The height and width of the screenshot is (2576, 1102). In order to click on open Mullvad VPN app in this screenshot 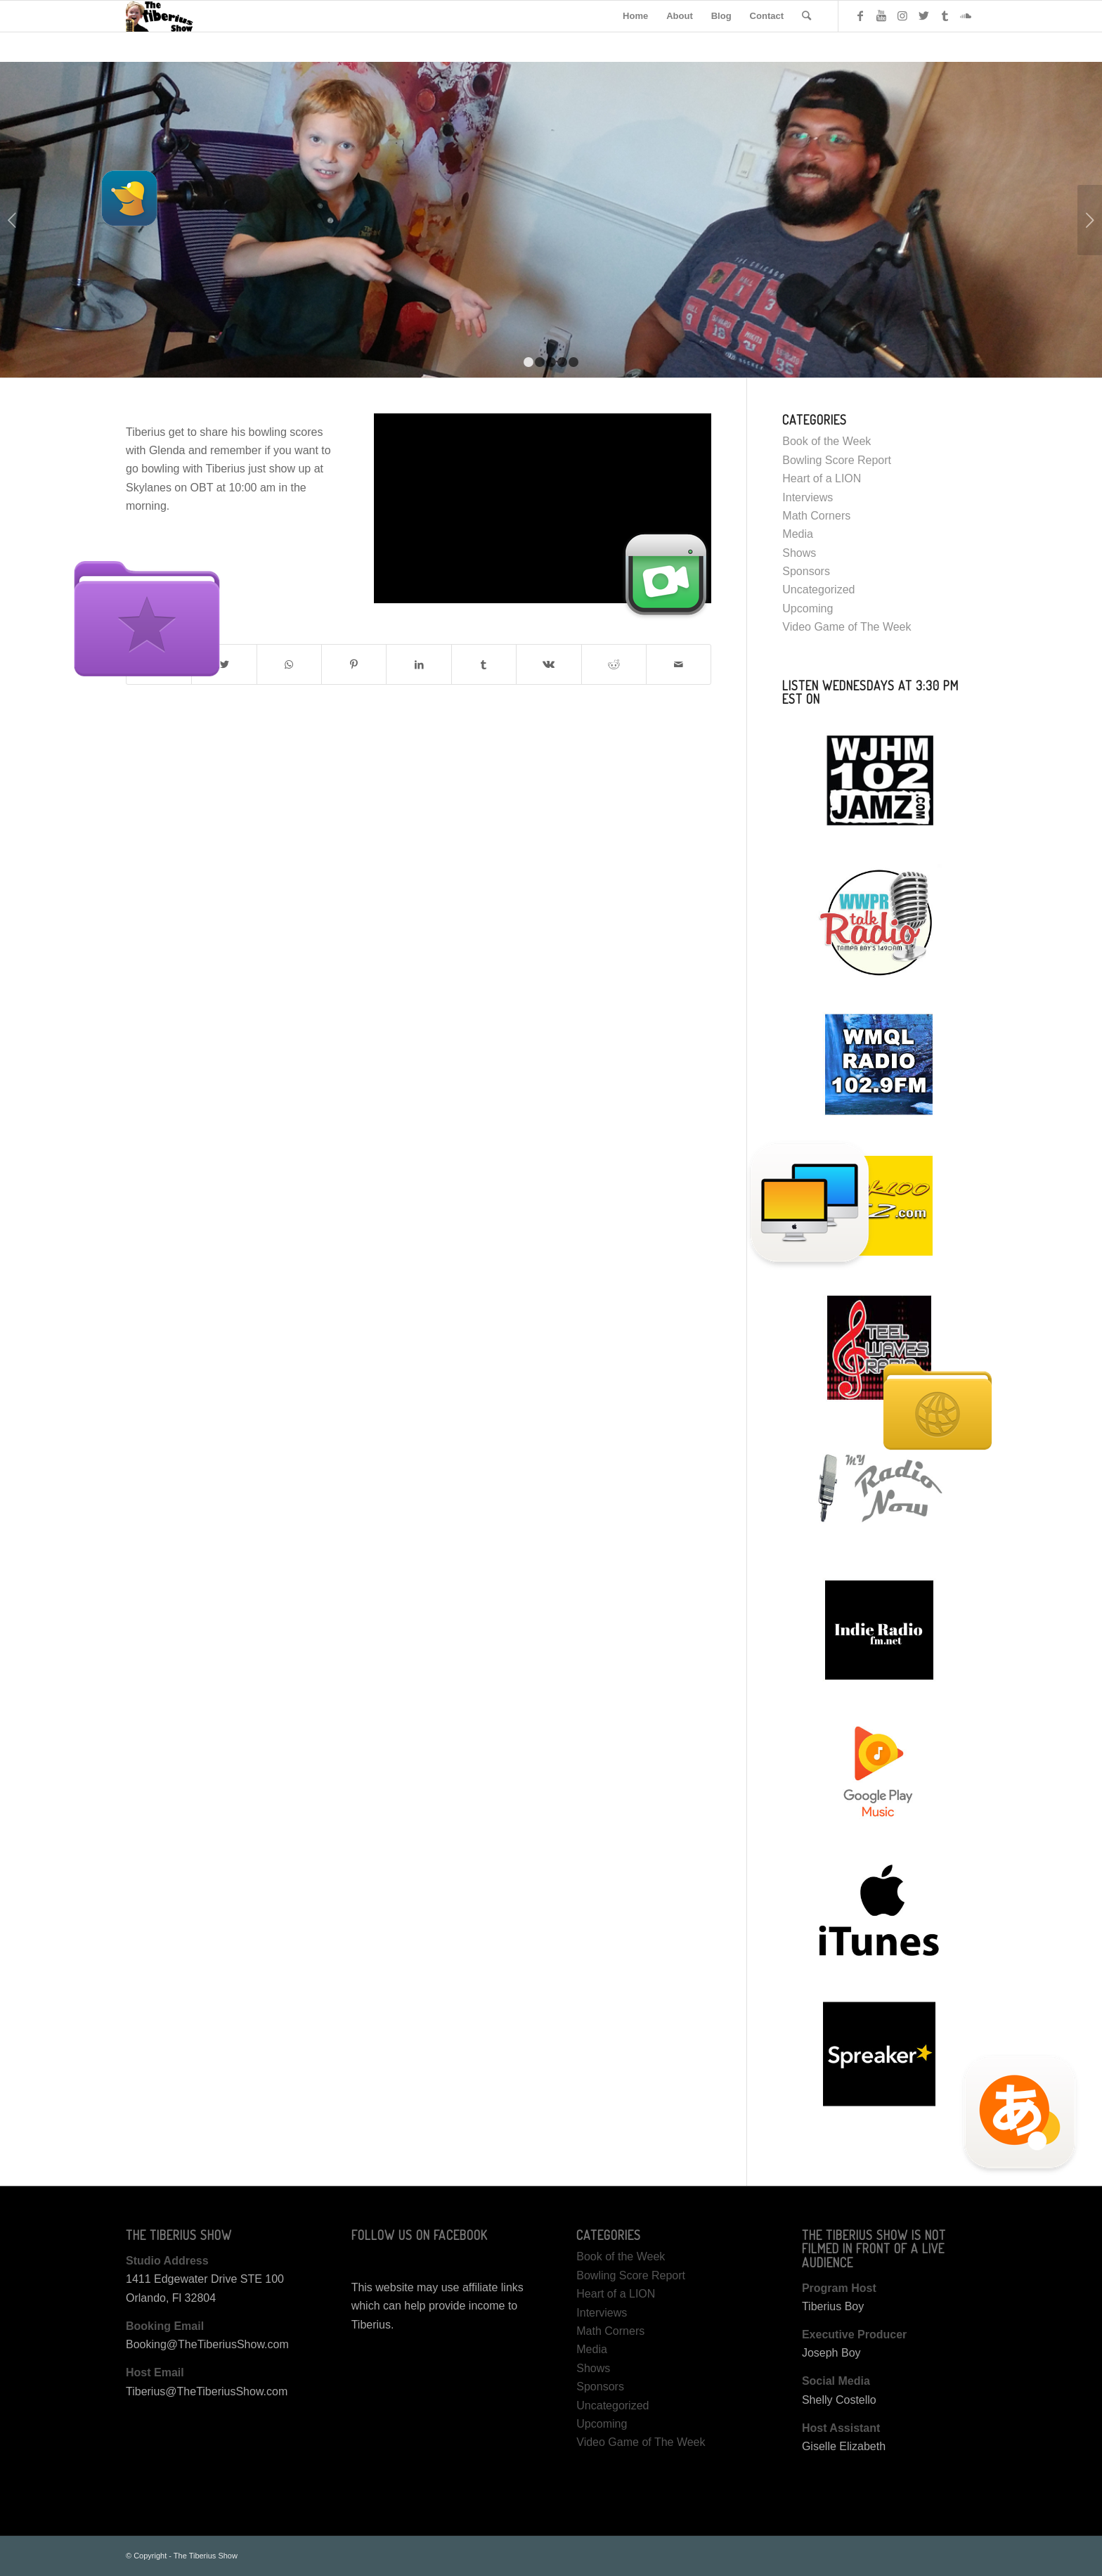, I will do `click(129, 198)`.